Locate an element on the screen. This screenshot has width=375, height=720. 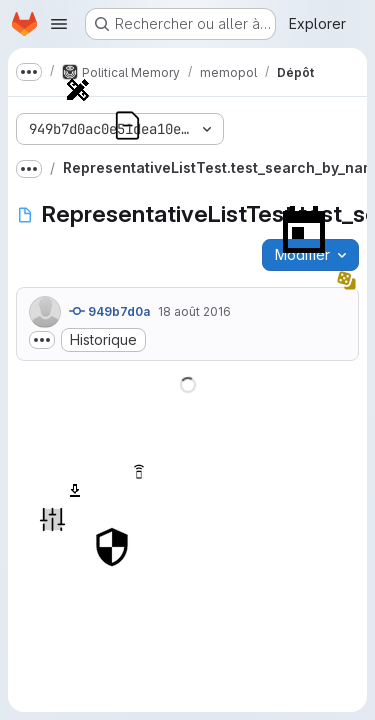
randomize or shuffle content is located at coordinates (346, 280).